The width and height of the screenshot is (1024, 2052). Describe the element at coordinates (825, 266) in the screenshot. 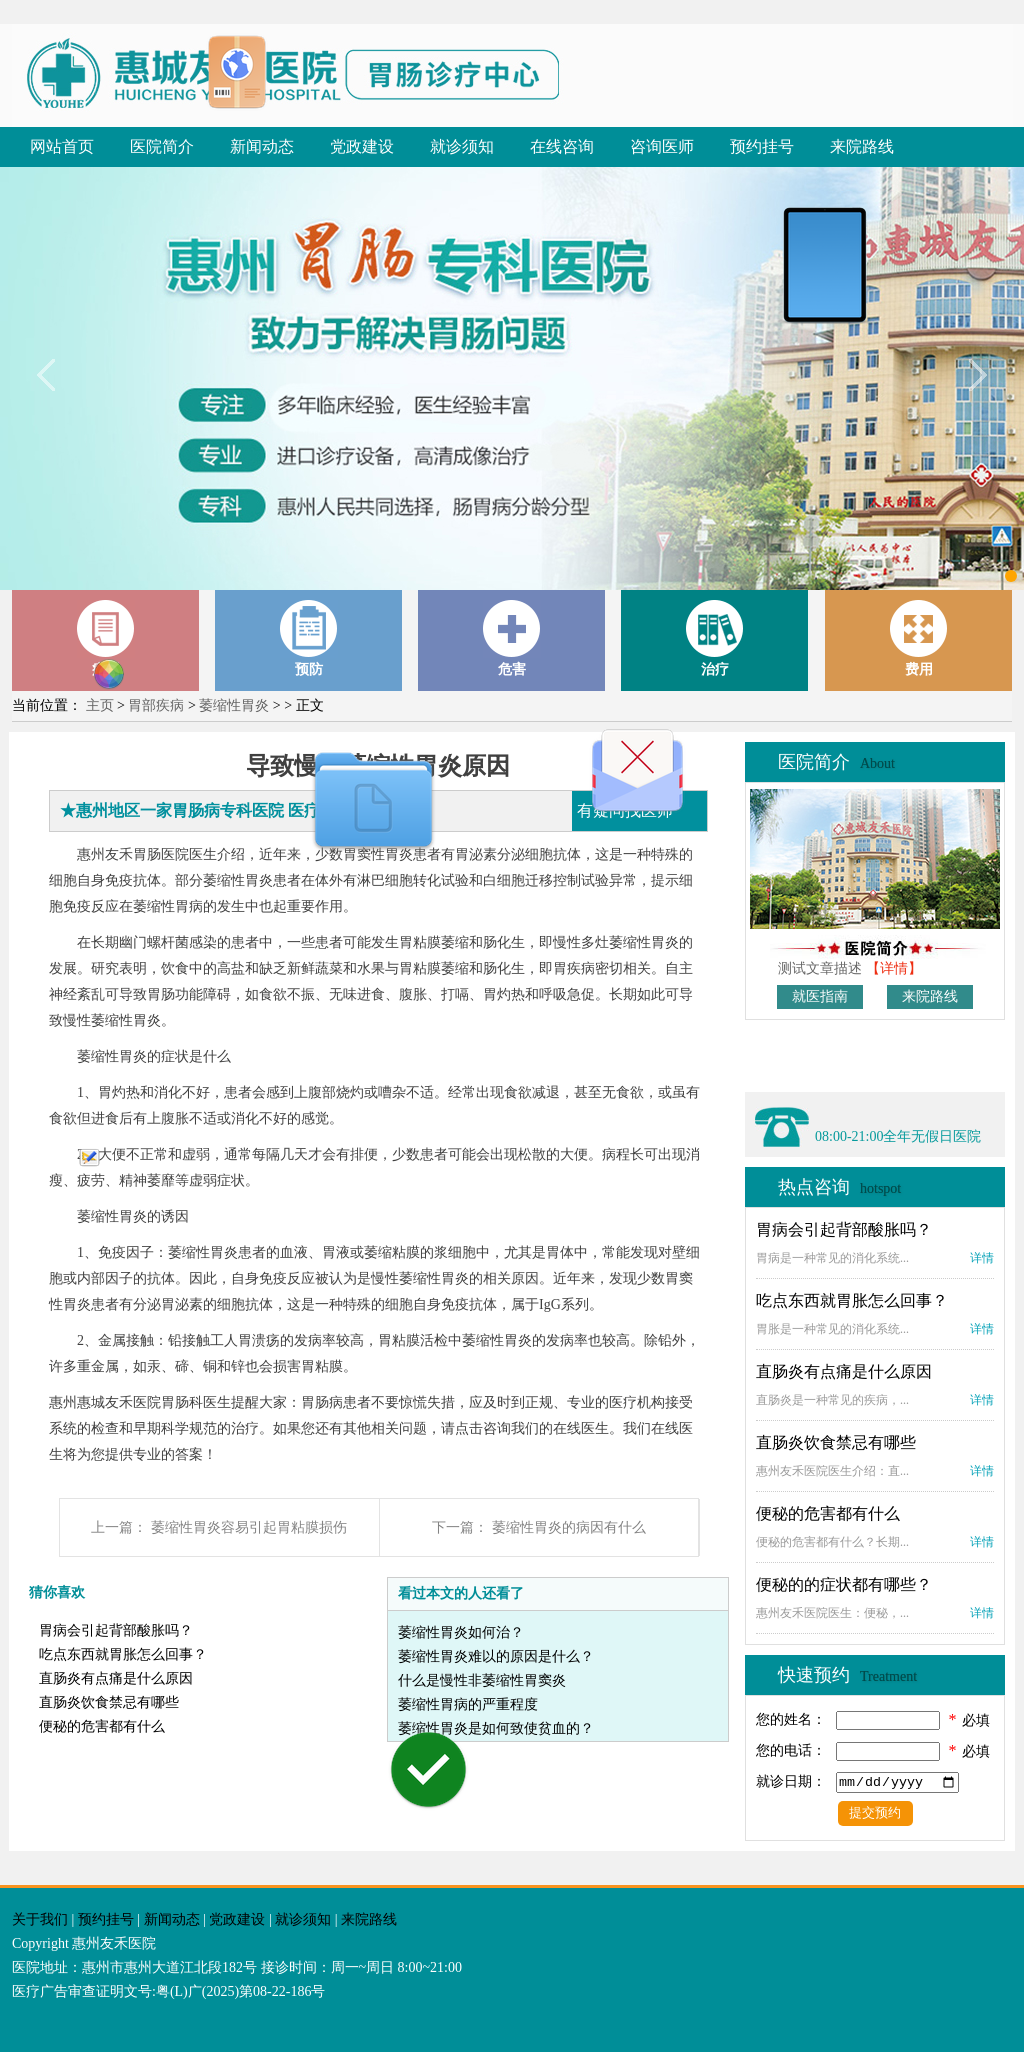

I see `iPad Air device icon` at that location.